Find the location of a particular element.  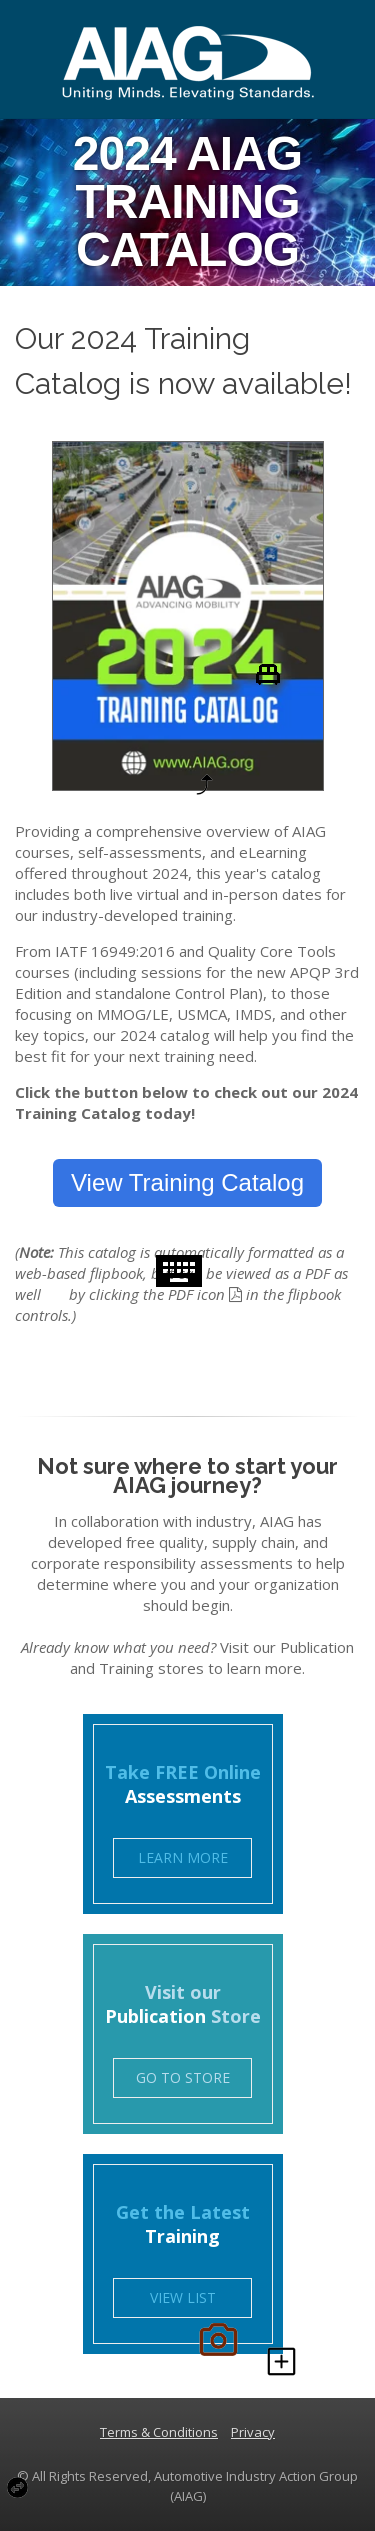

add a new item is located at coordinates (281, 2361).